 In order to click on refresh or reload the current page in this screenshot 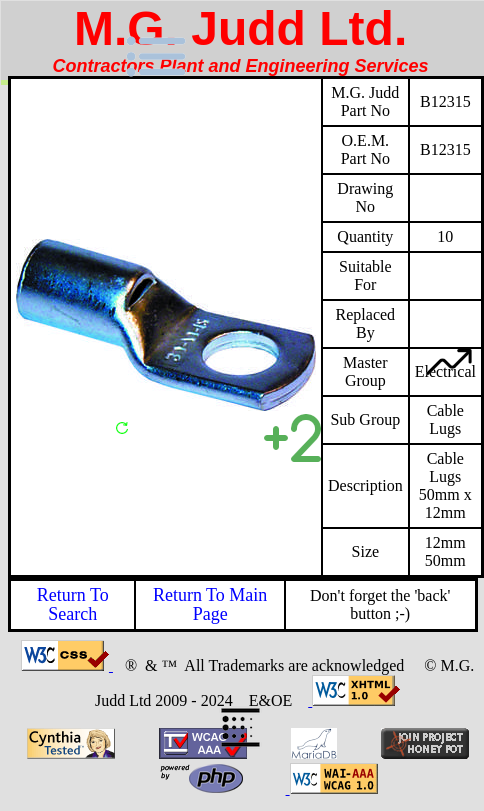, I will do `click(122, 428)`.